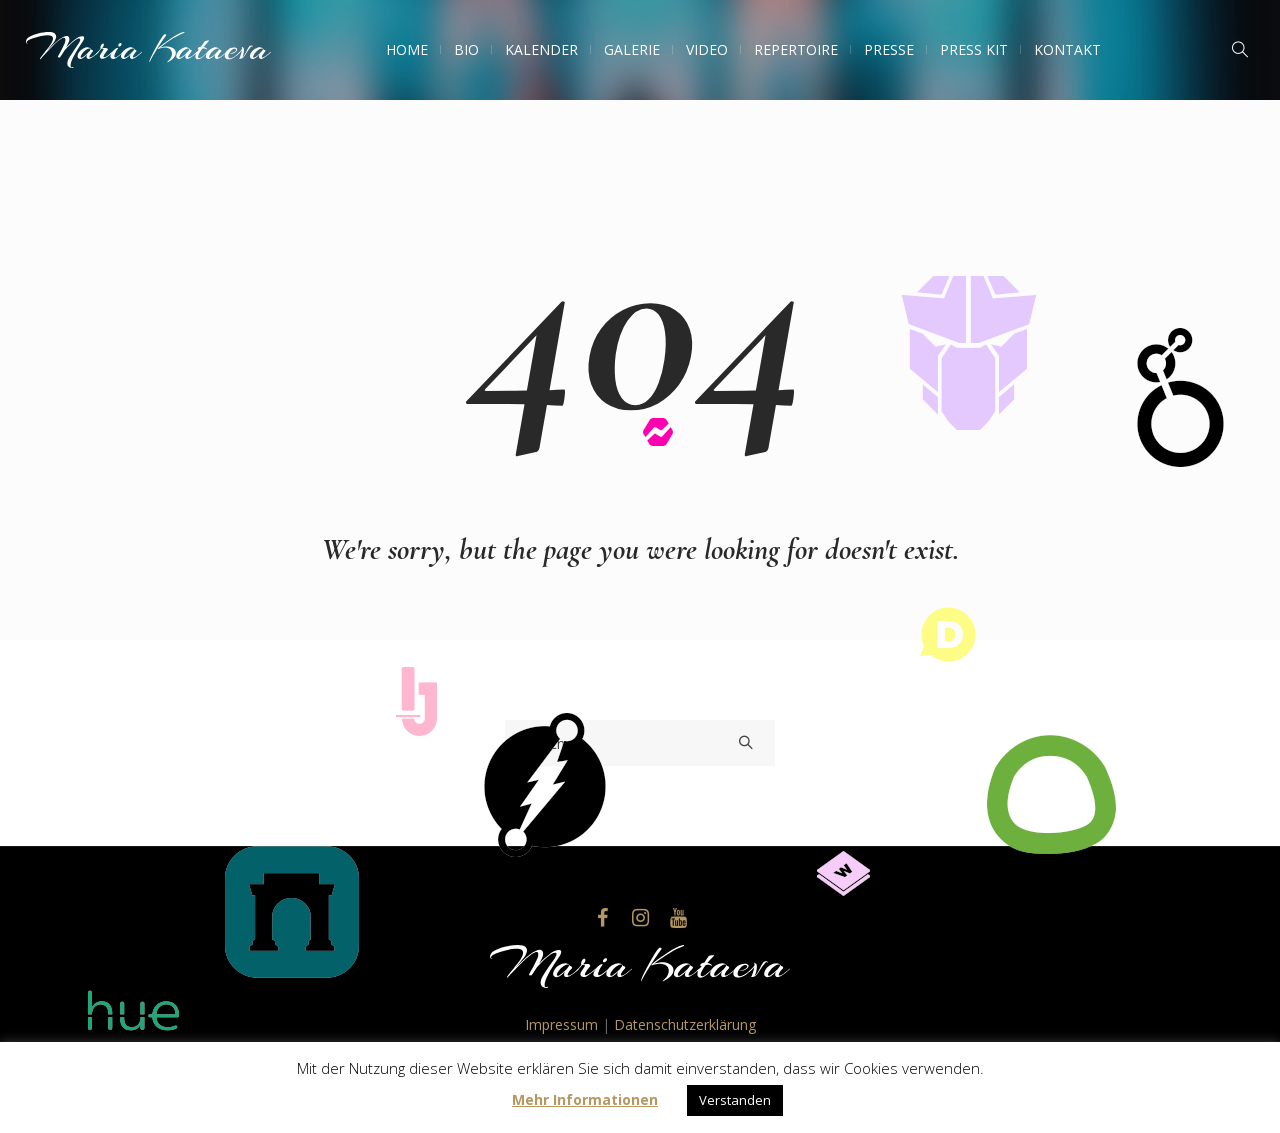  What do you see at coordinates (658, 432) in the screenshot?
I see `open Baremetrics dashboard` at bounding box center [658, 432].